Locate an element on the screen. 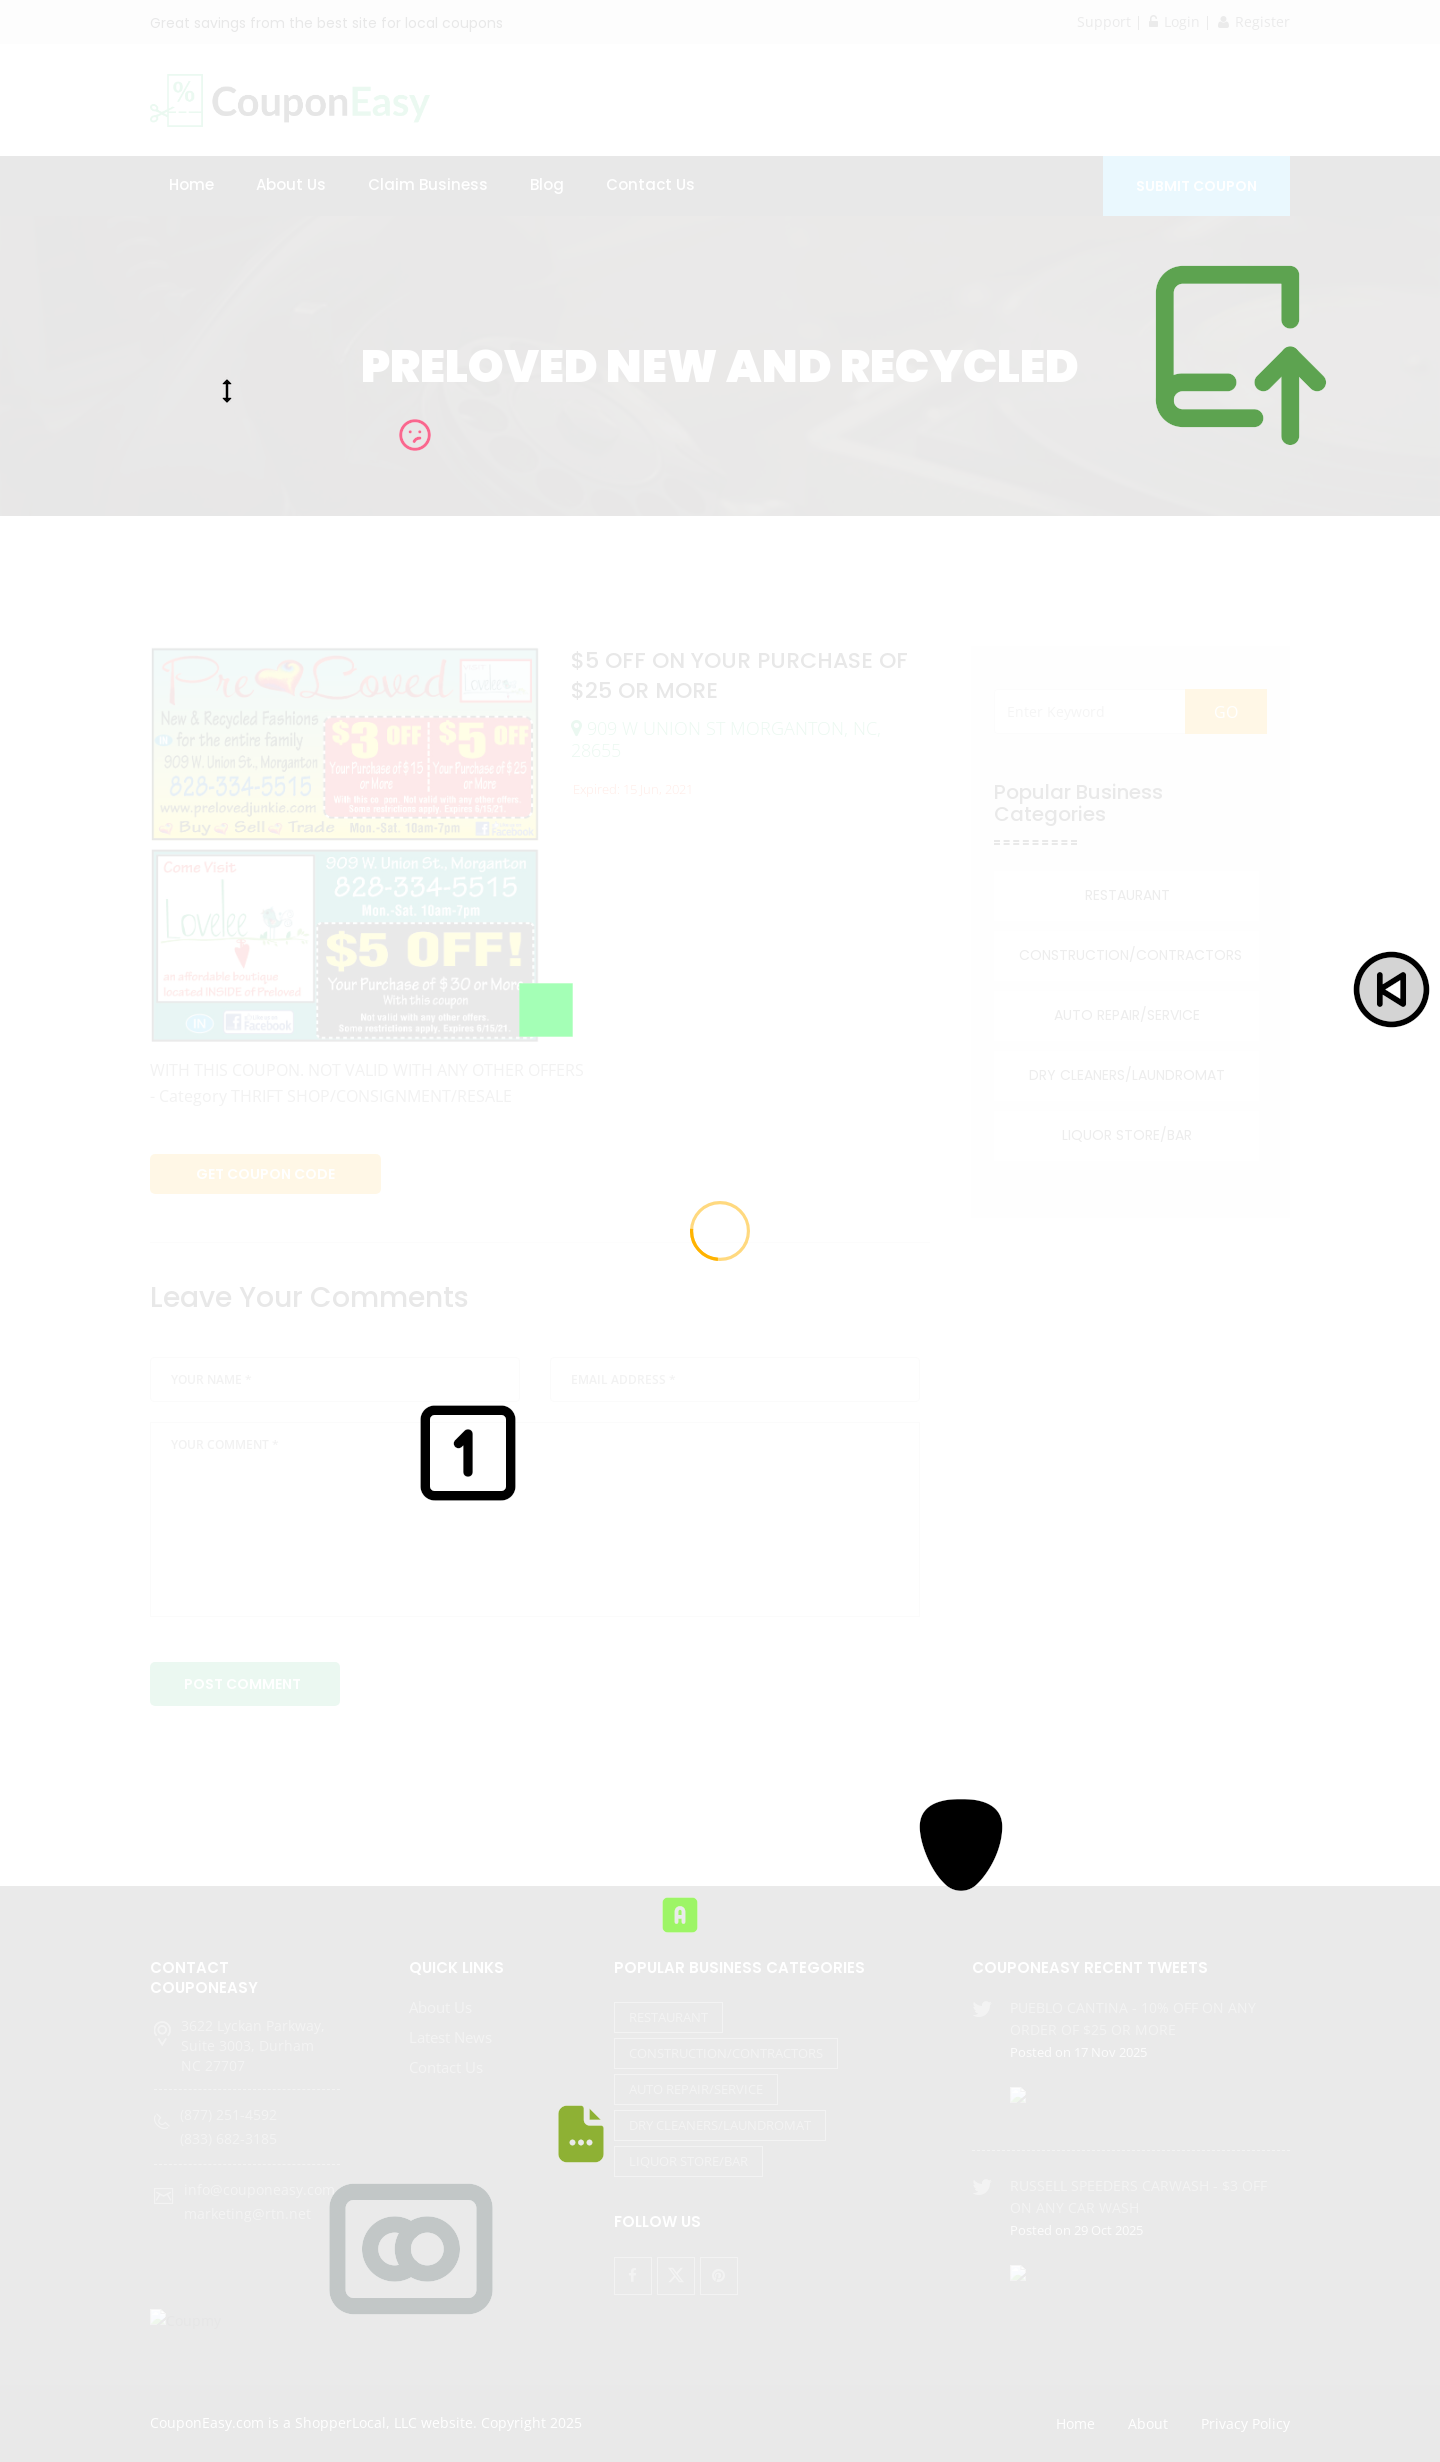  upload a book or document is located at coordinates (1236, 346).